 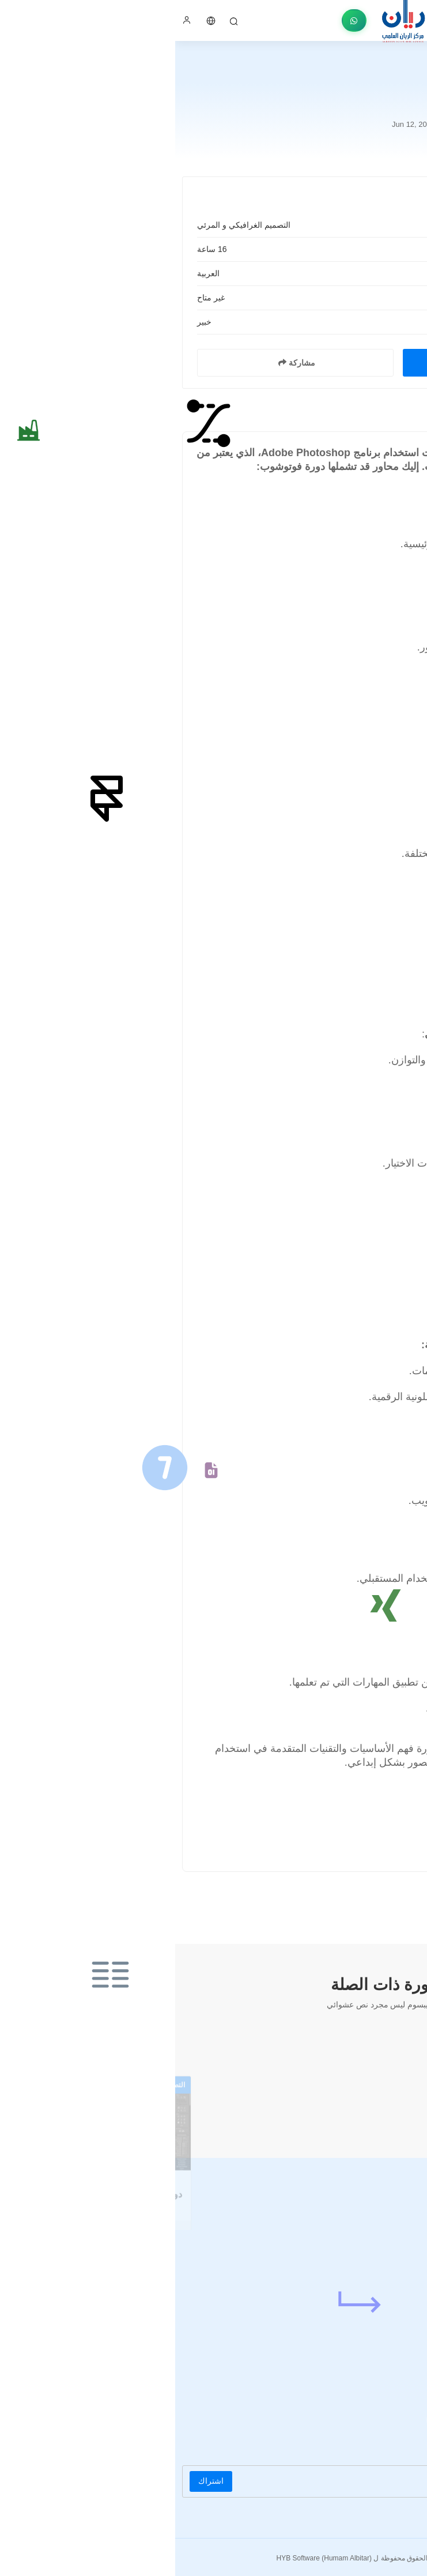 I want to click on adjust animation easing curve control points, so click(x=209, y=423).